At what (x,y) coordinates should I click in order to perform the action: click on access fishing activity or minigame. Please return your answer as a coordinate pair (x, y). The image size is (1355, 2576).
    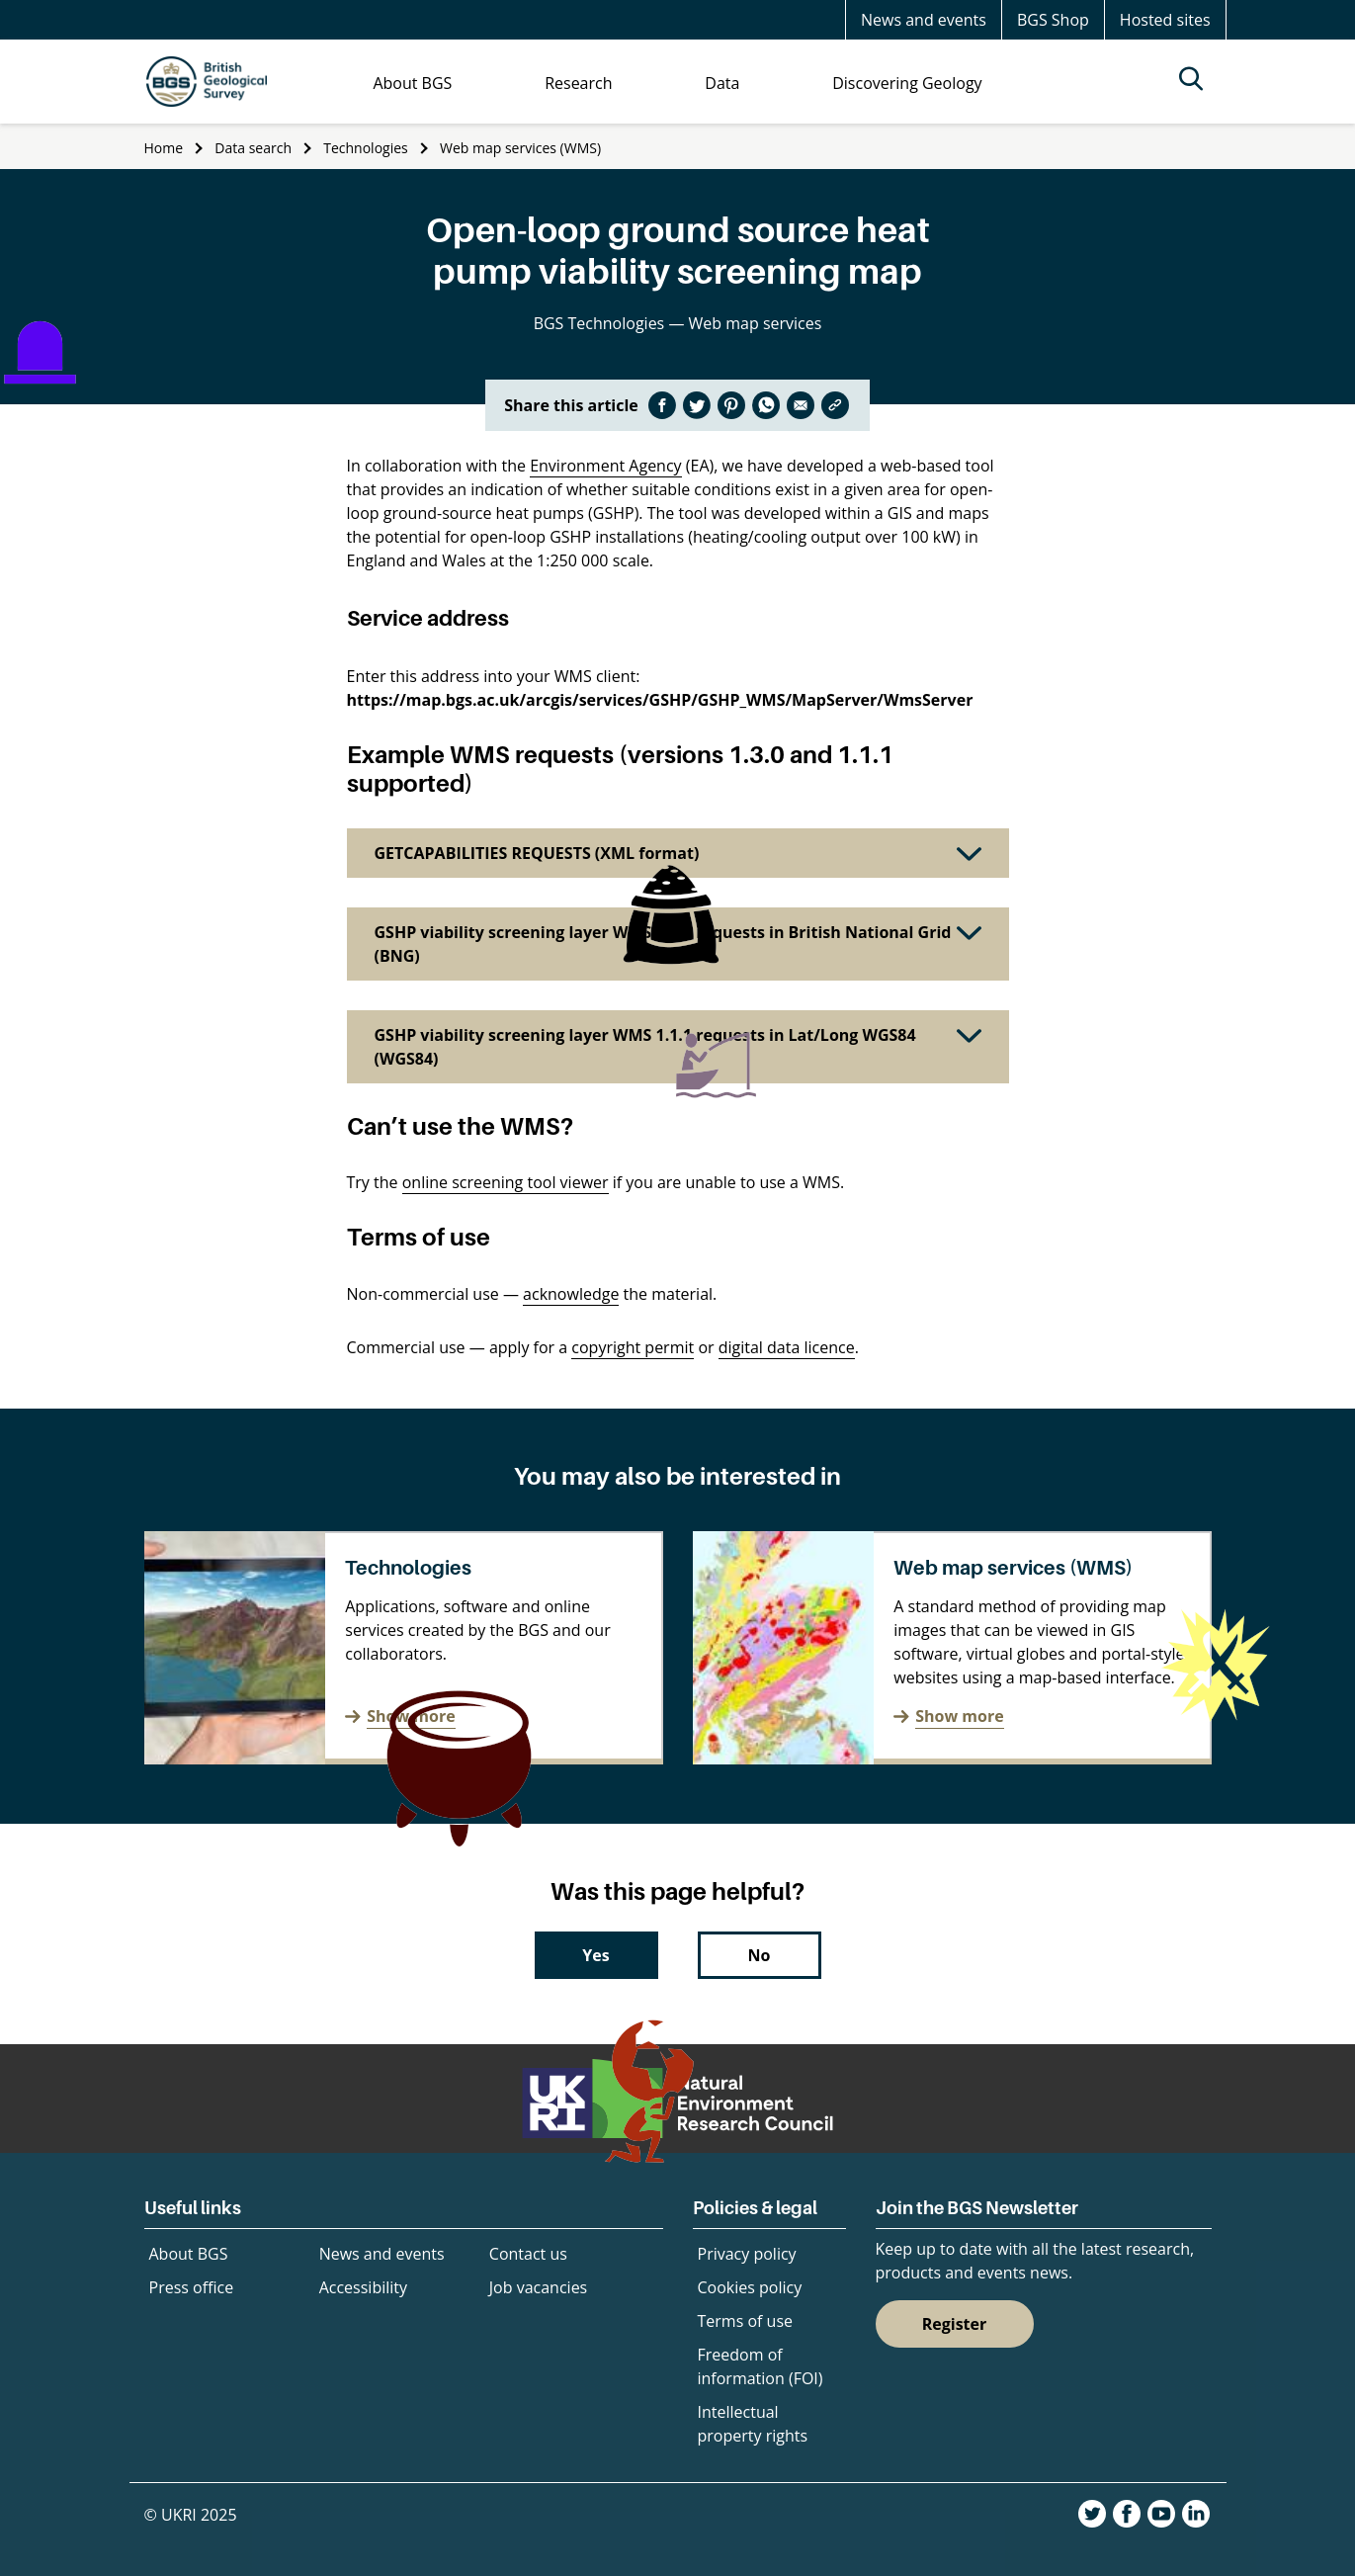
    Looking at the image, I should click on (716, 1065).